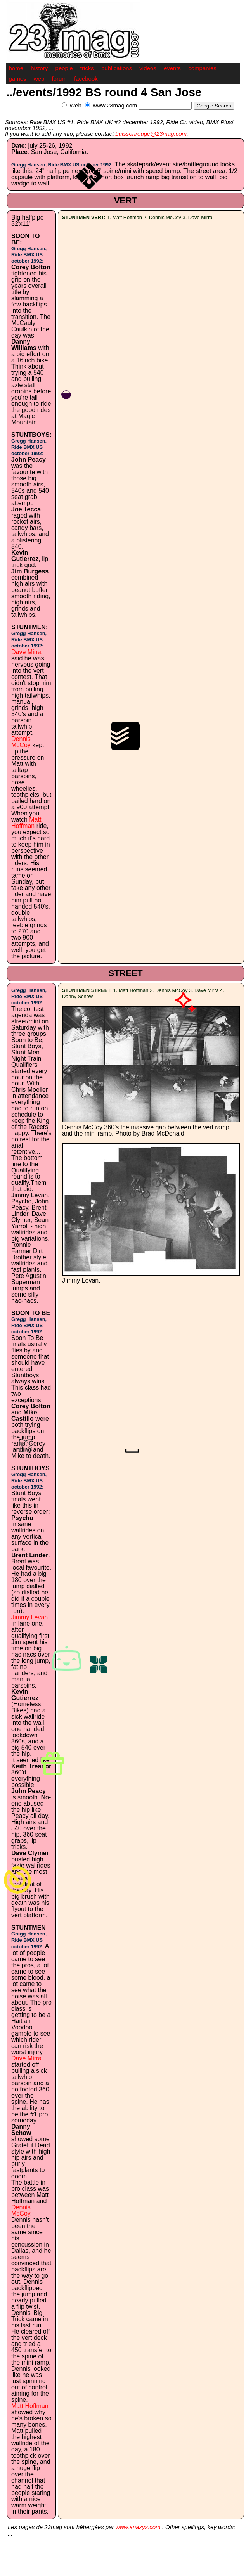 This screenshot has width=246, height=2576. Describe the element at coordinates (26, 1446) in the screenshot. I see `haxe programming language logo` at that location.